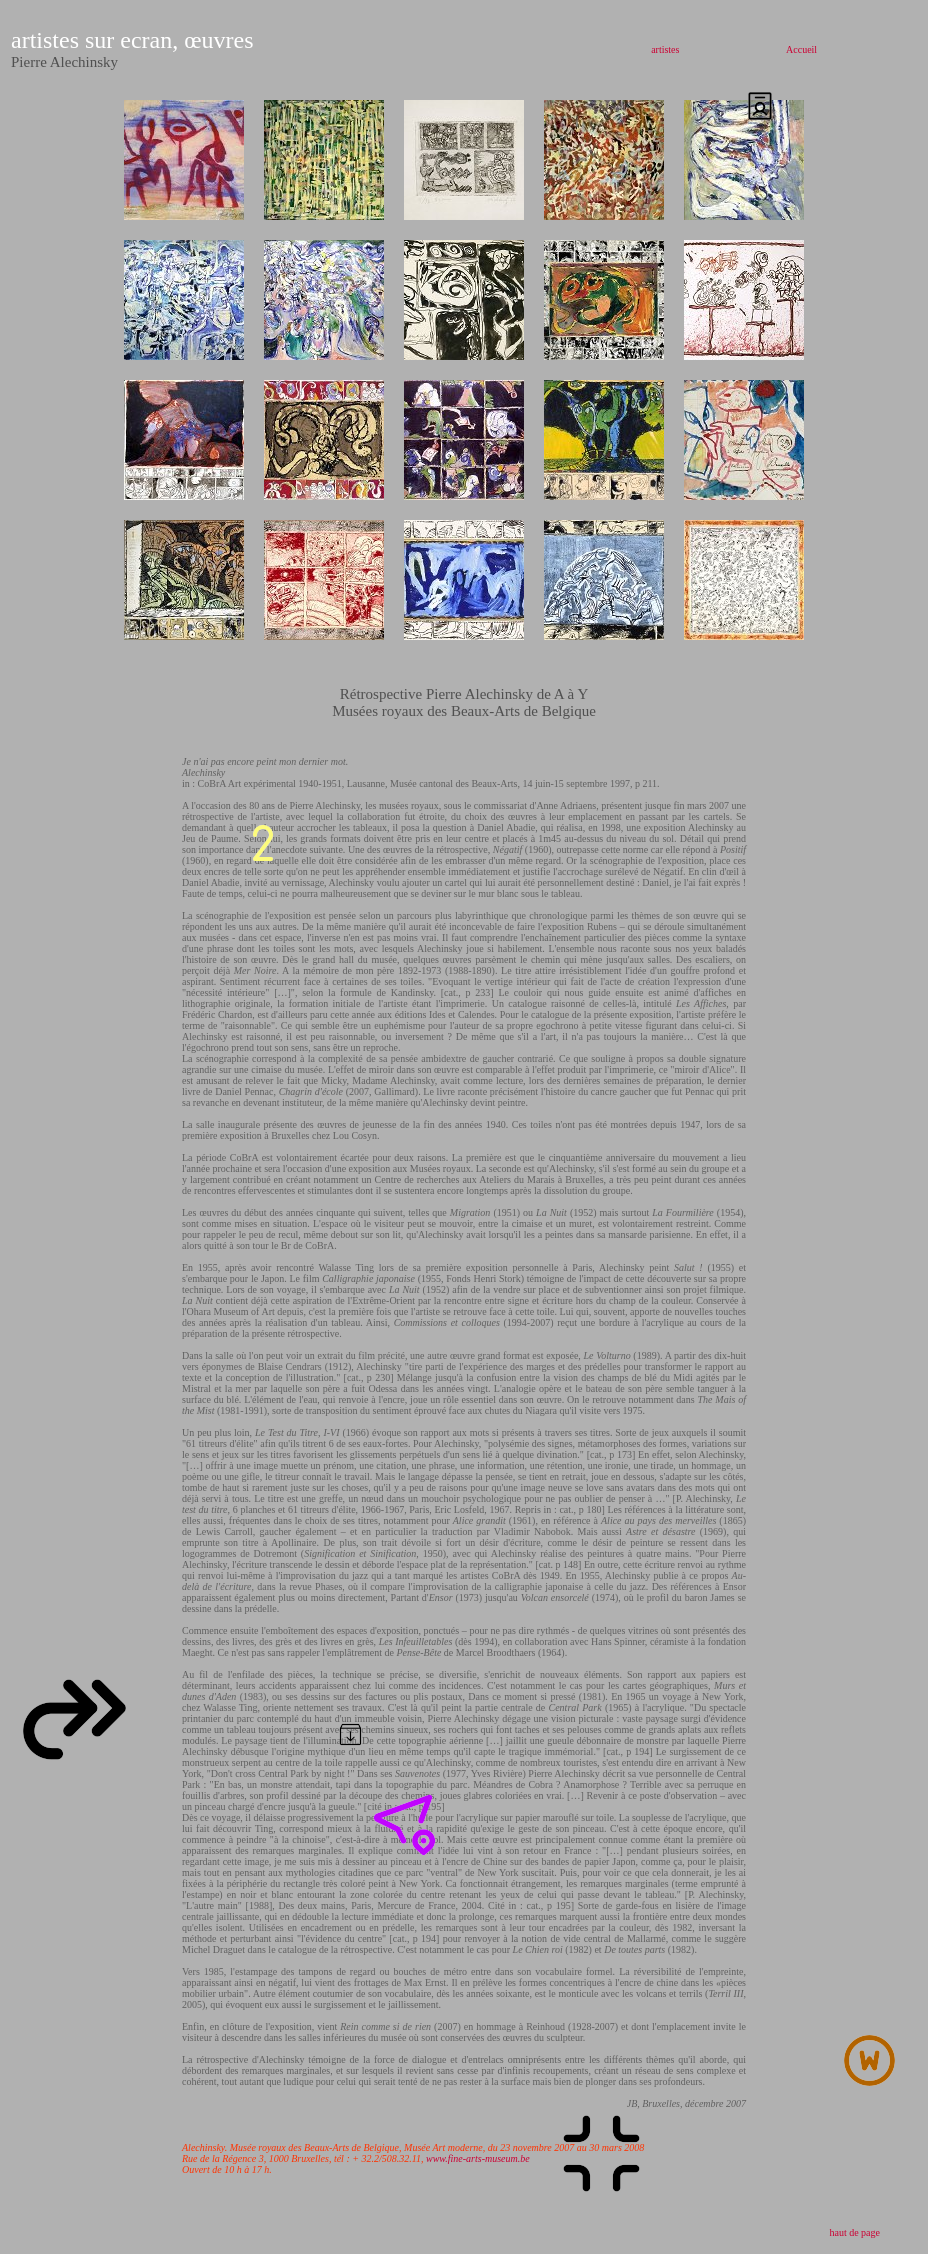 The width and height of the screenshot is (928, 2254). I want to click on download to storage or archive, so click(350, 1734).